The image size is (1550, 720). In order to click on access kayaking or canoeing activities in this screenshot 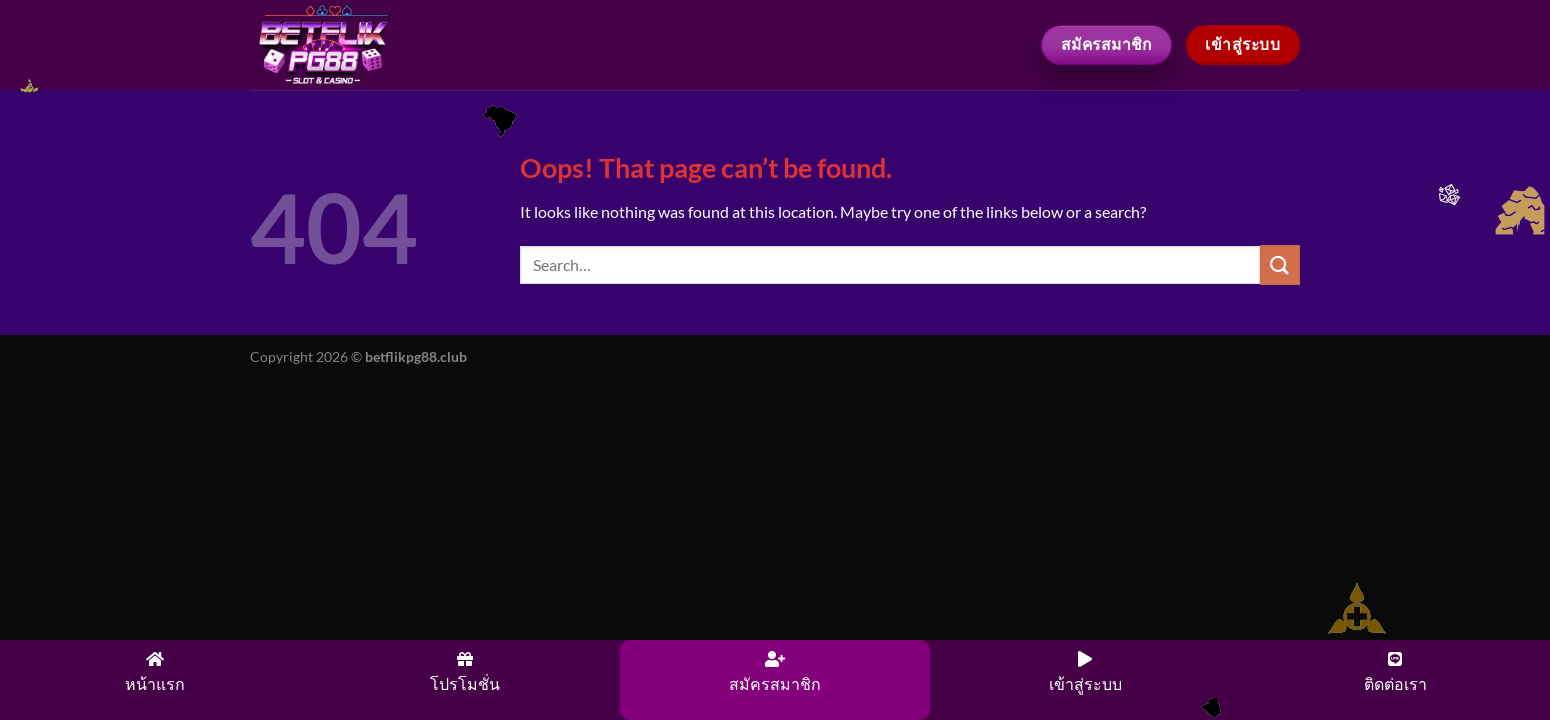, I will do `click(29, 86)`.